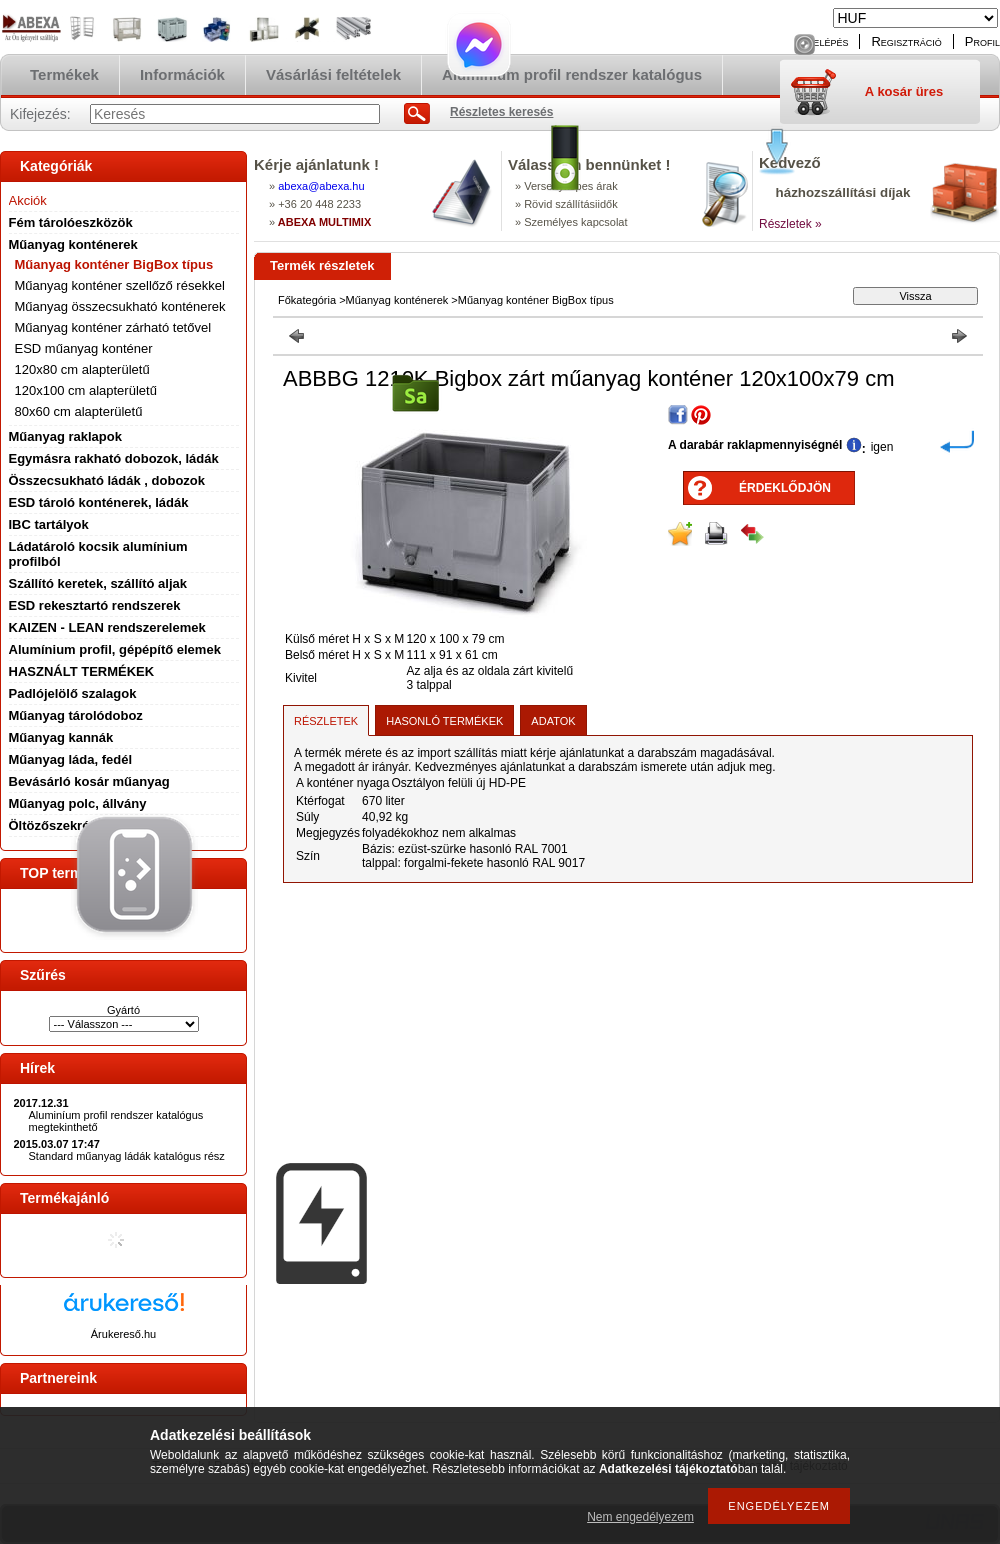 Image resolution: width=1000 pixels, height=1544 pixels. What do you see at coordinates (564, 158) in the screenshot?
I see `iPod nano device in green` at bounding box center [564, 158].